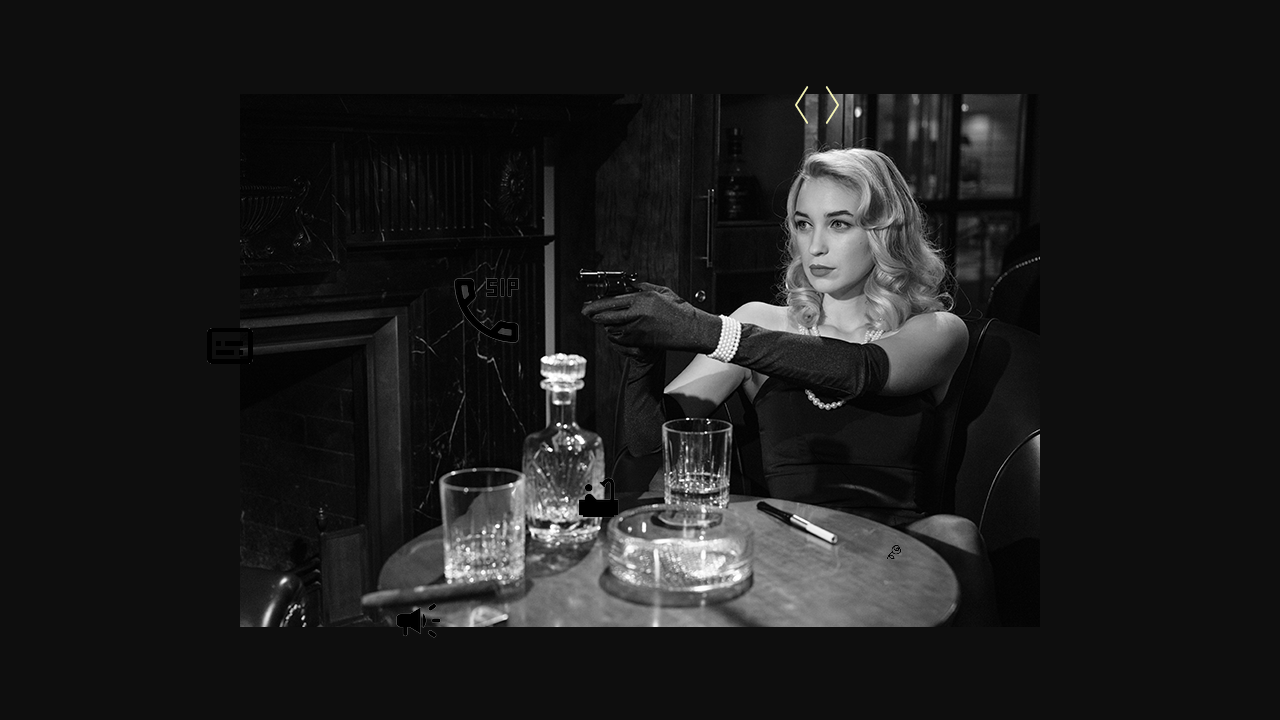 The image size is (1280, 720). Describe the element at coordinates (817, 105) in the screenshot. I see `view or edit code/markup` at that location.